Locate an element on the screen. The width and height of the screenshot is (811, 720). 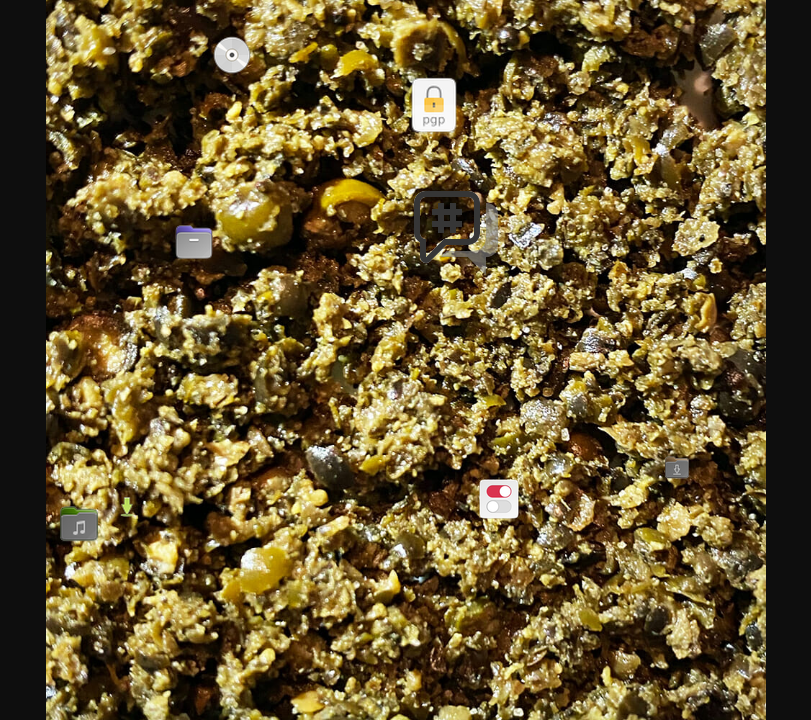
indicates a CD-ROM or optical disc drive is located at coordinates (232, 55).